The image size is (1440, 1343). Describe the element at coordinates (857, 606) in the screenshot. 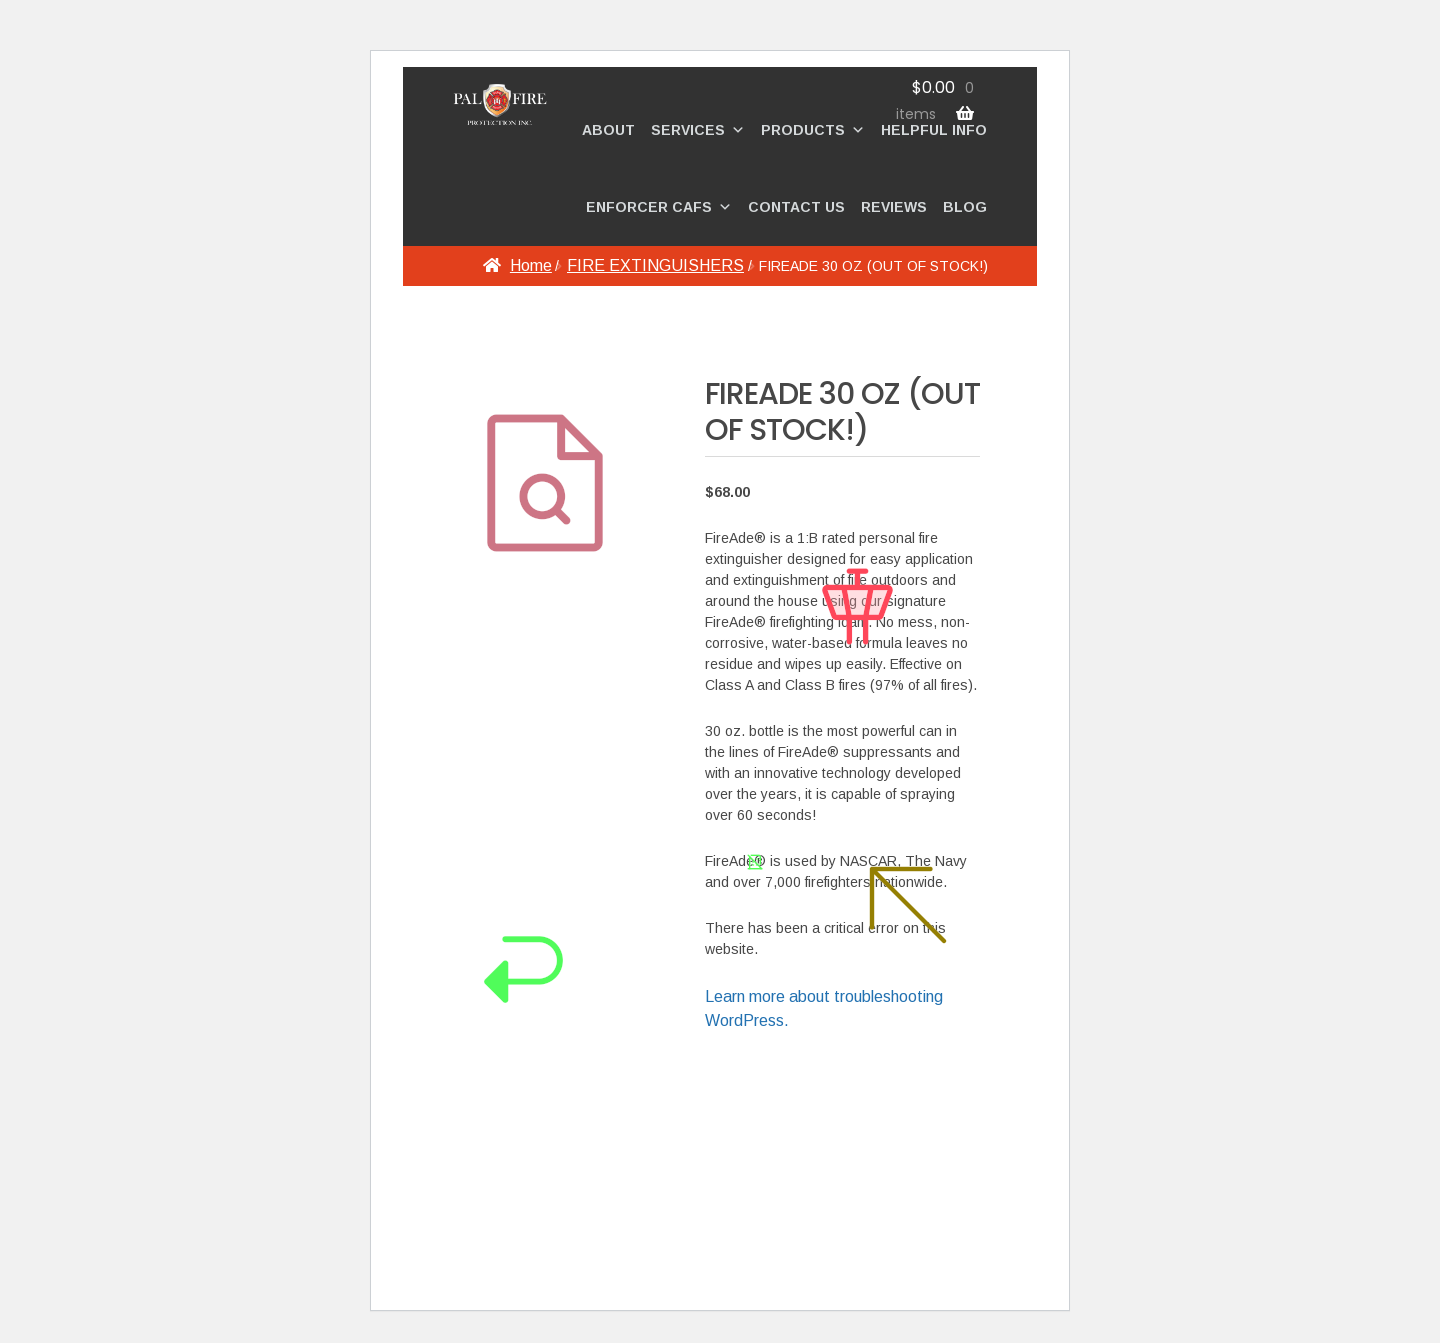

I see `access air traffic control features` at that location.